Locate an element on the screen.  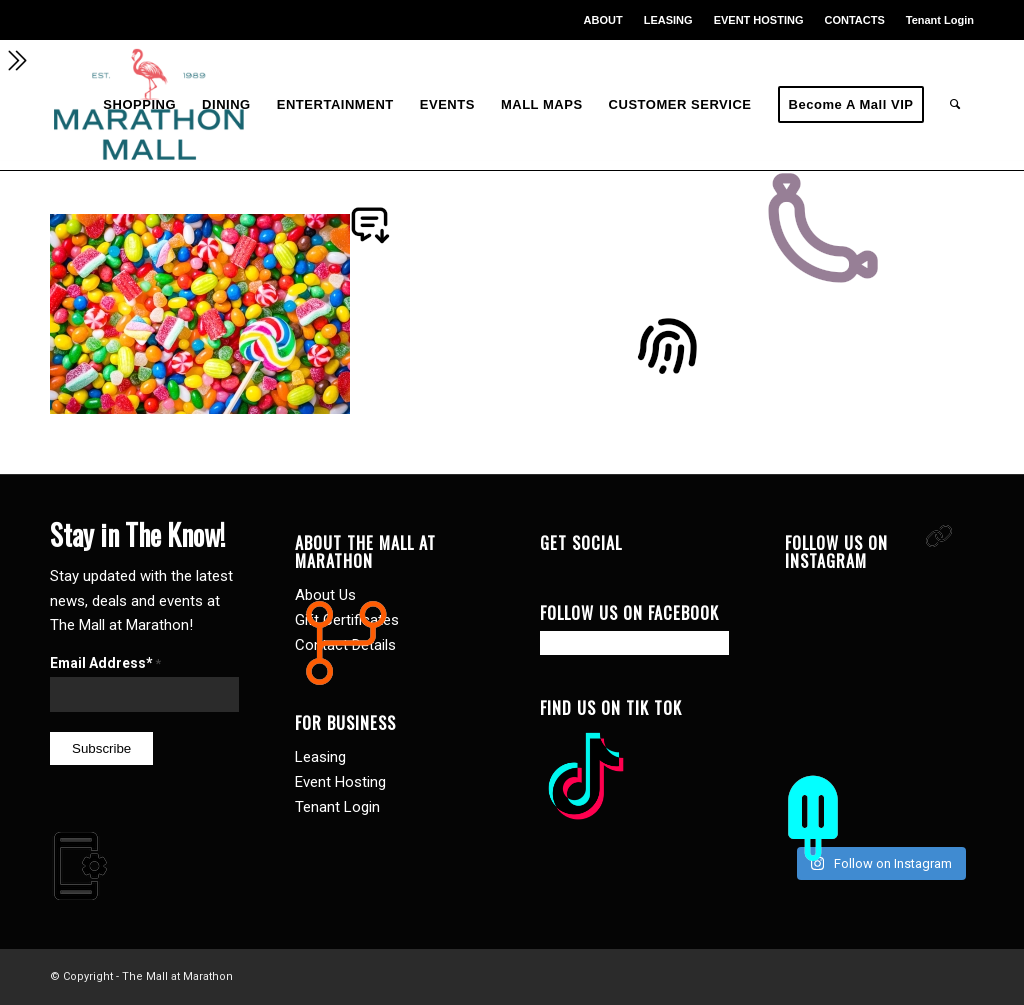
food category or cuisine filter is located at coordinates (820, 230).